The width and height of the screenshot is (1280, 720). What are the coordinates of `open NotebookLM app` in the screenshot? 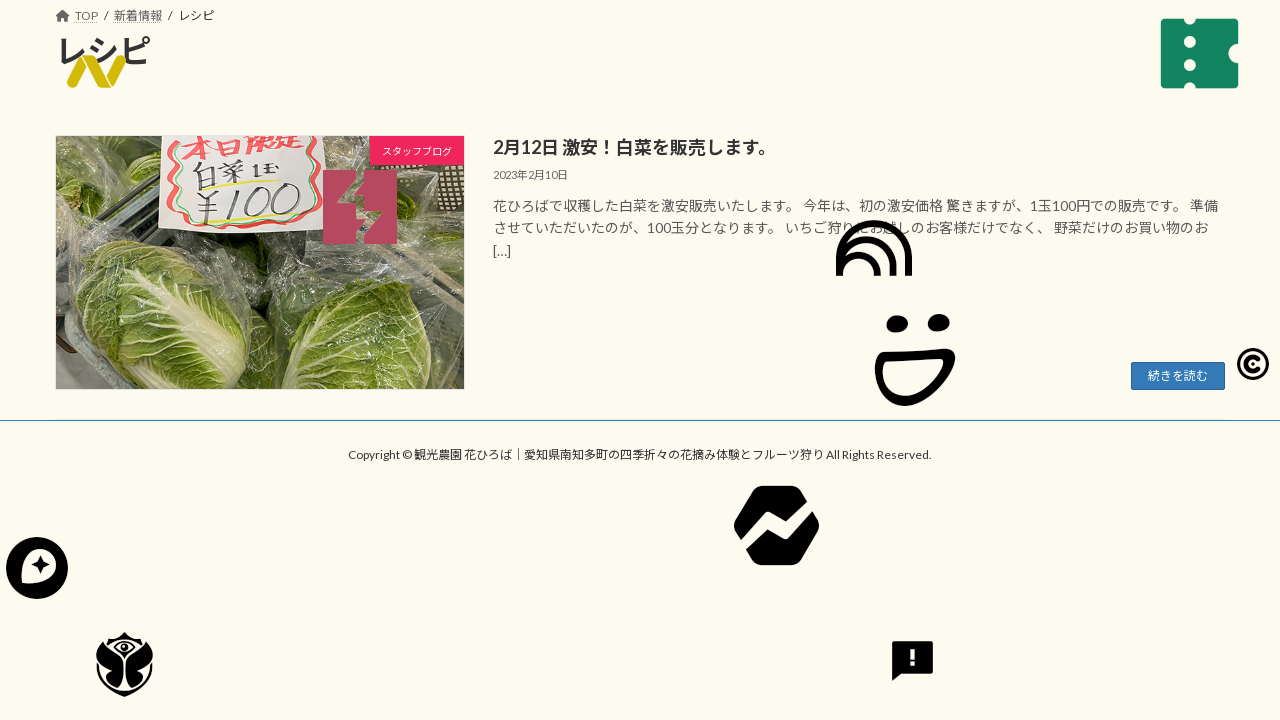 It's located at (874, 248).